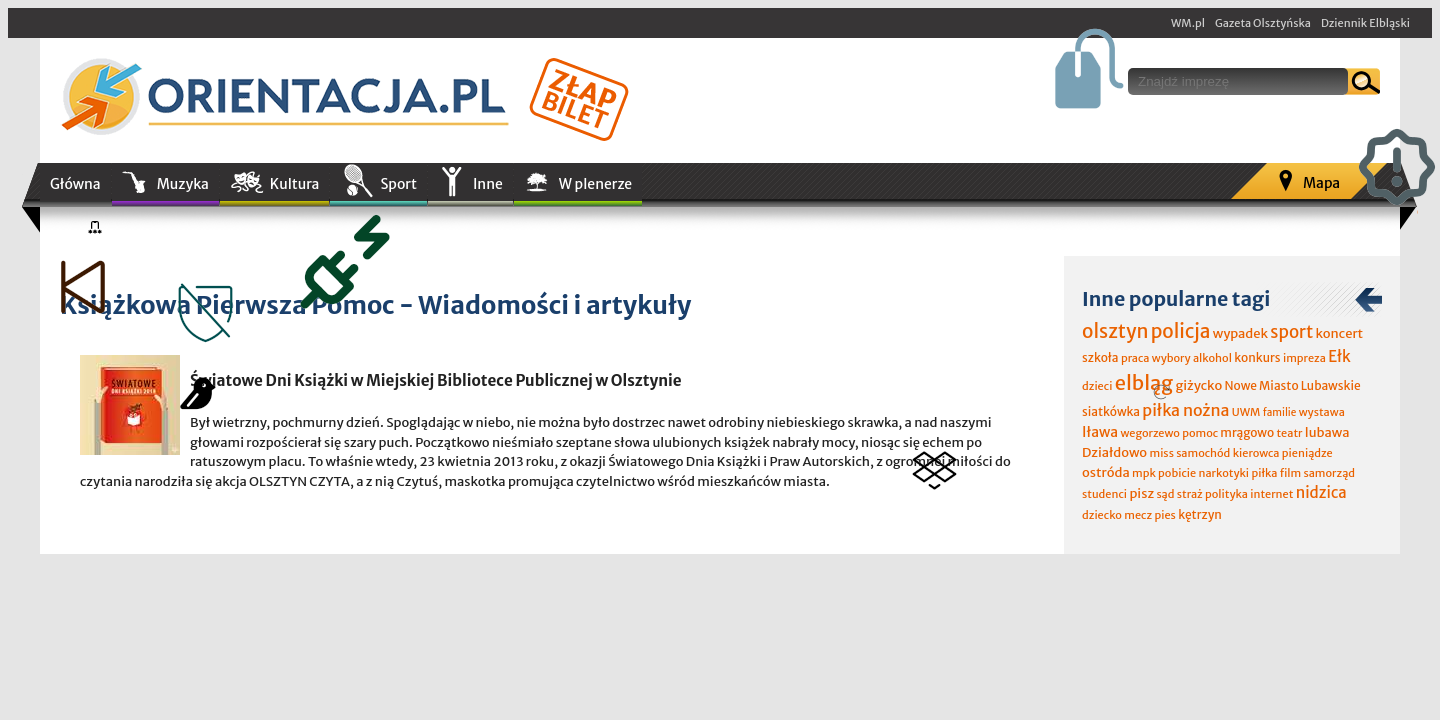  I want to click on open dropbox cloud storage, so click(934, 468).